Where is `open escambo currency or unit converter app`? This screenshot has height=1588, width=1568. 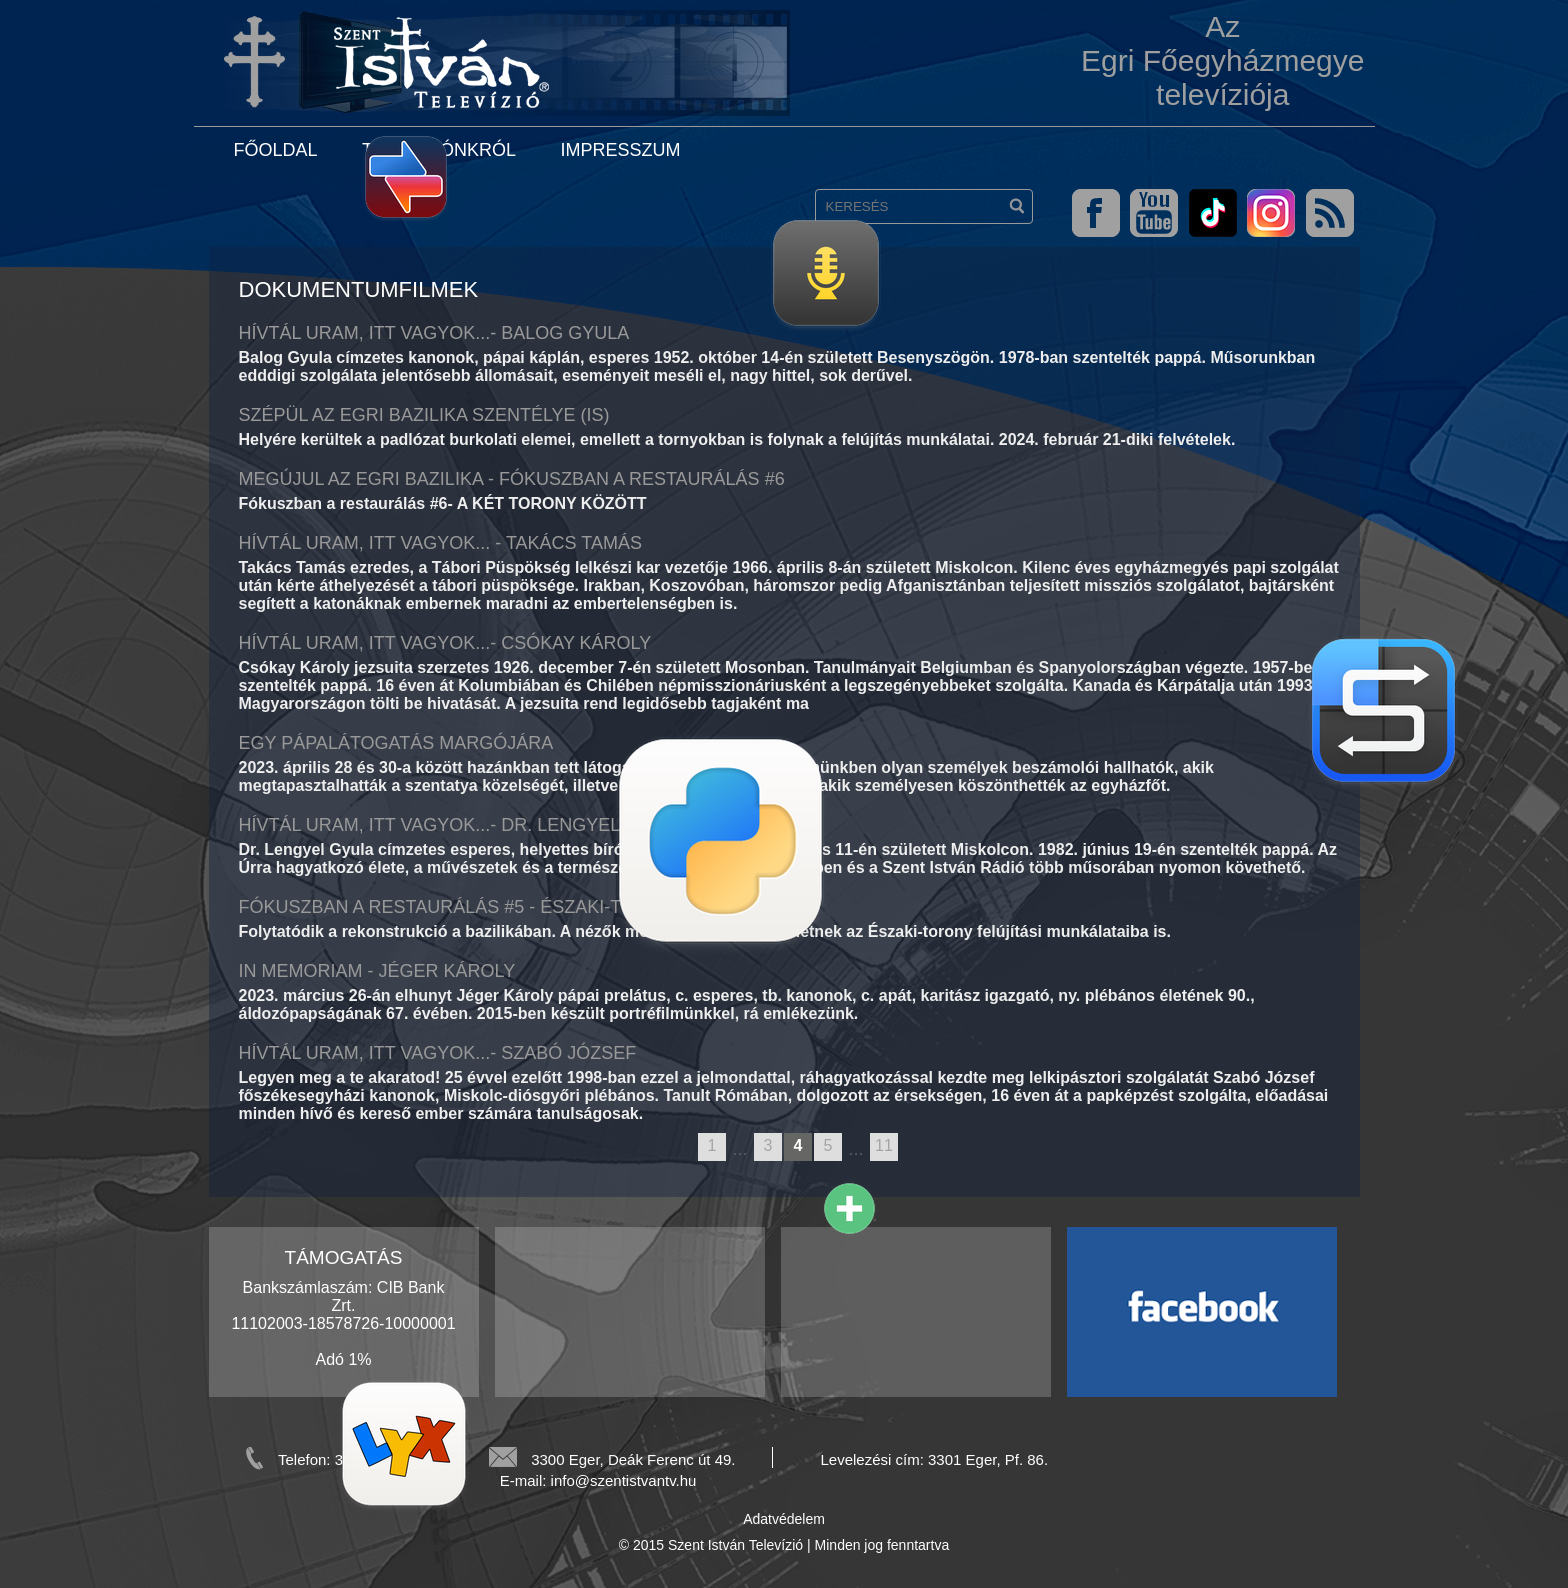
open escambo currency or unit converter app is located at coordinates (406, 177).